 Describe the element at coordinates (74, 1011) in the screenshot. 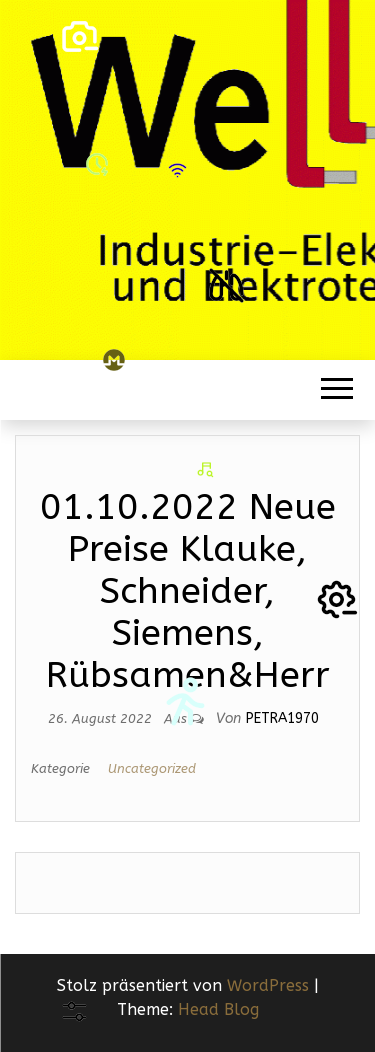

I see `adjust settings or preferences` at that location.